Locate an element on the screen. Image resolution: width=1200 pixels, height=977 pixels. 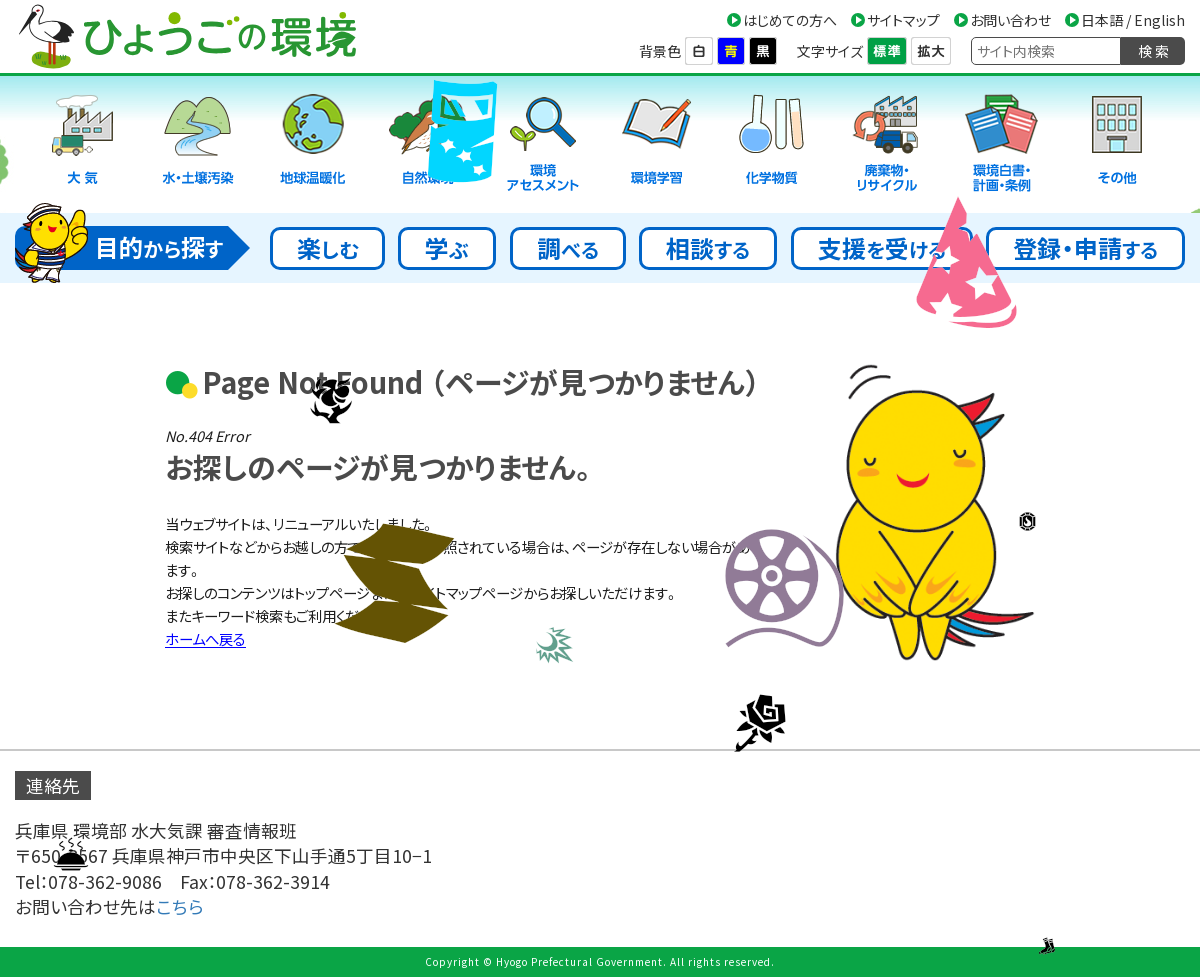
browse socks or hosiery products is located at coordinates (1047, 946).